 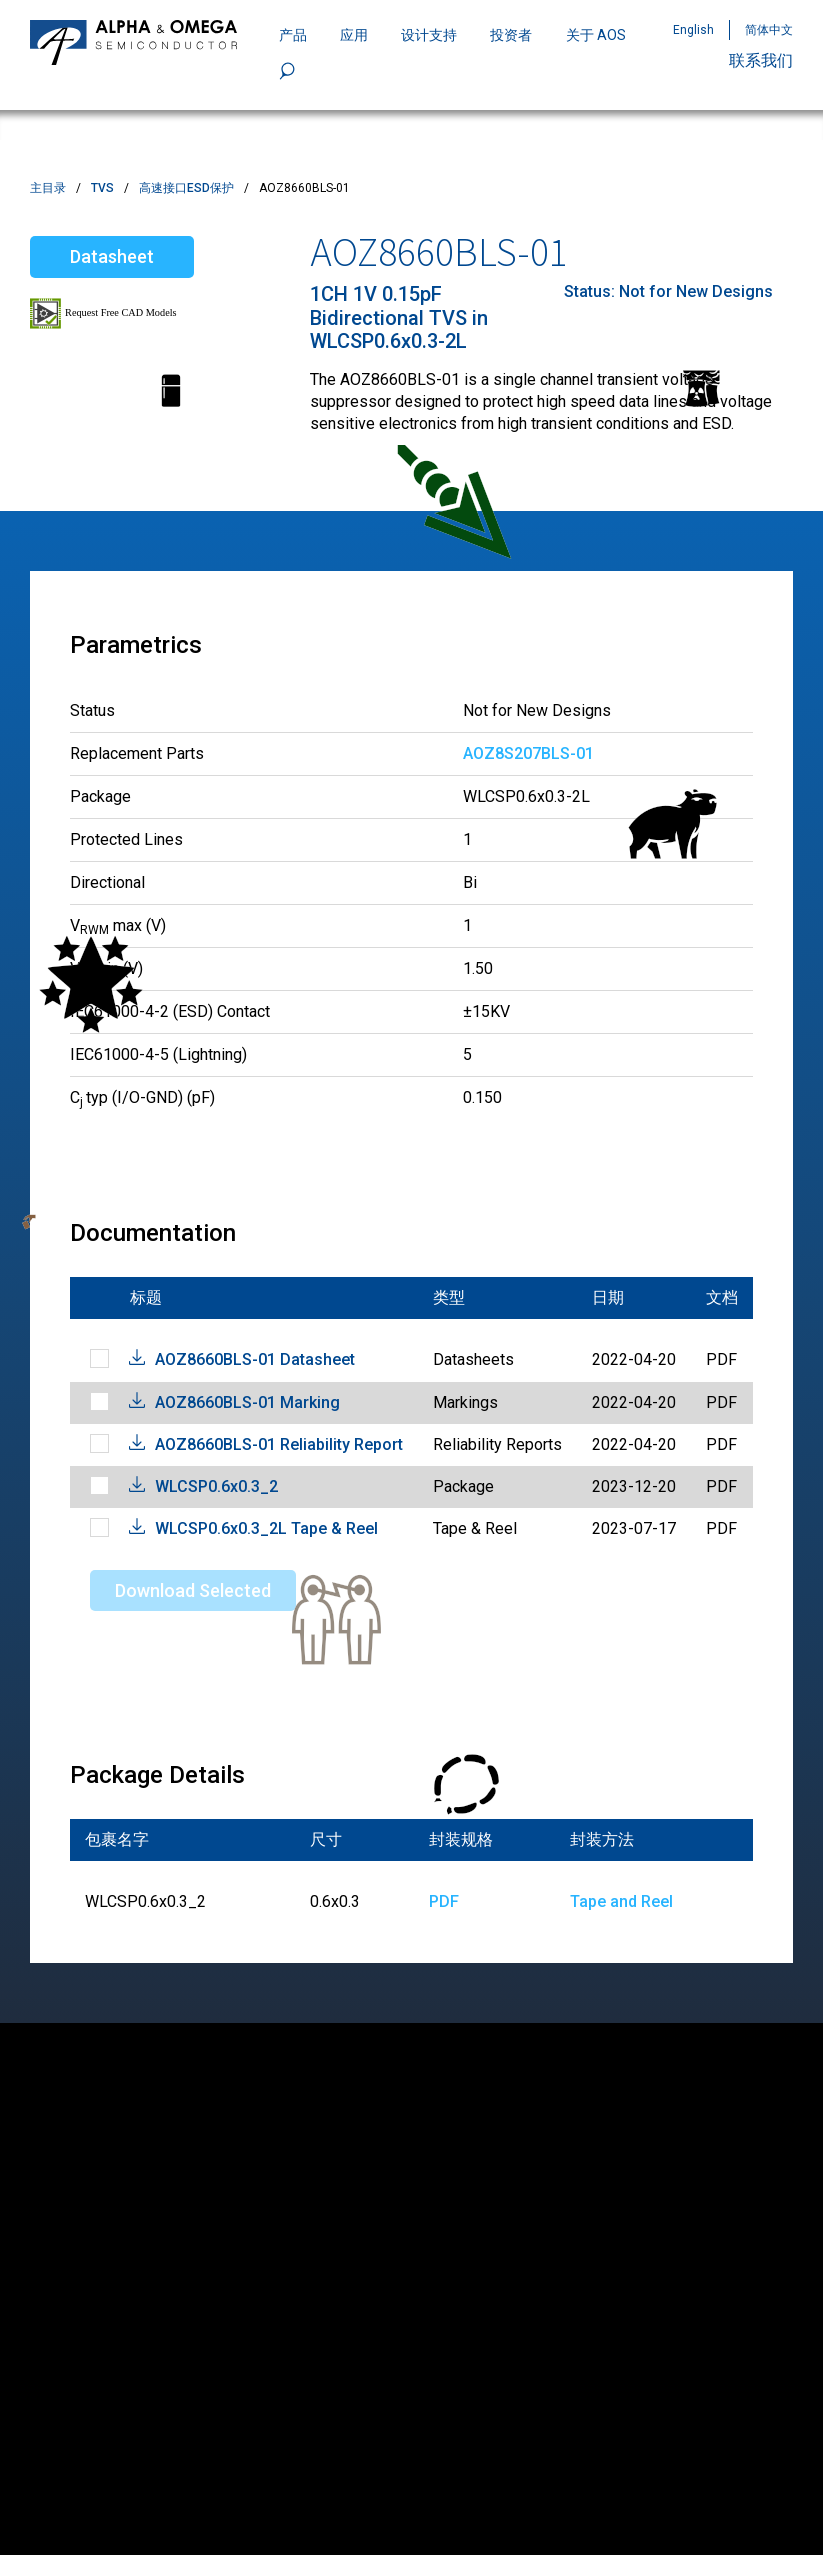 I want to click on play a card from your hand, so click(x=29, y=1222).